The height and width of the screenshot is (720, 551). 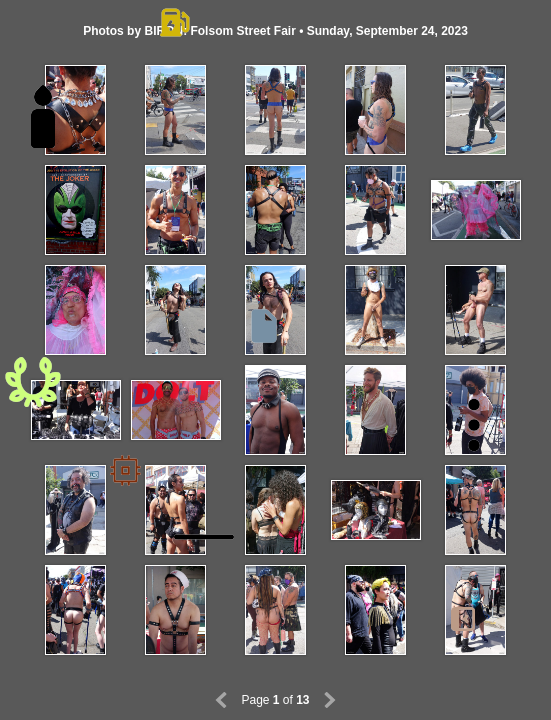 I want to click on open more options menu, so click(x=474, y=425).